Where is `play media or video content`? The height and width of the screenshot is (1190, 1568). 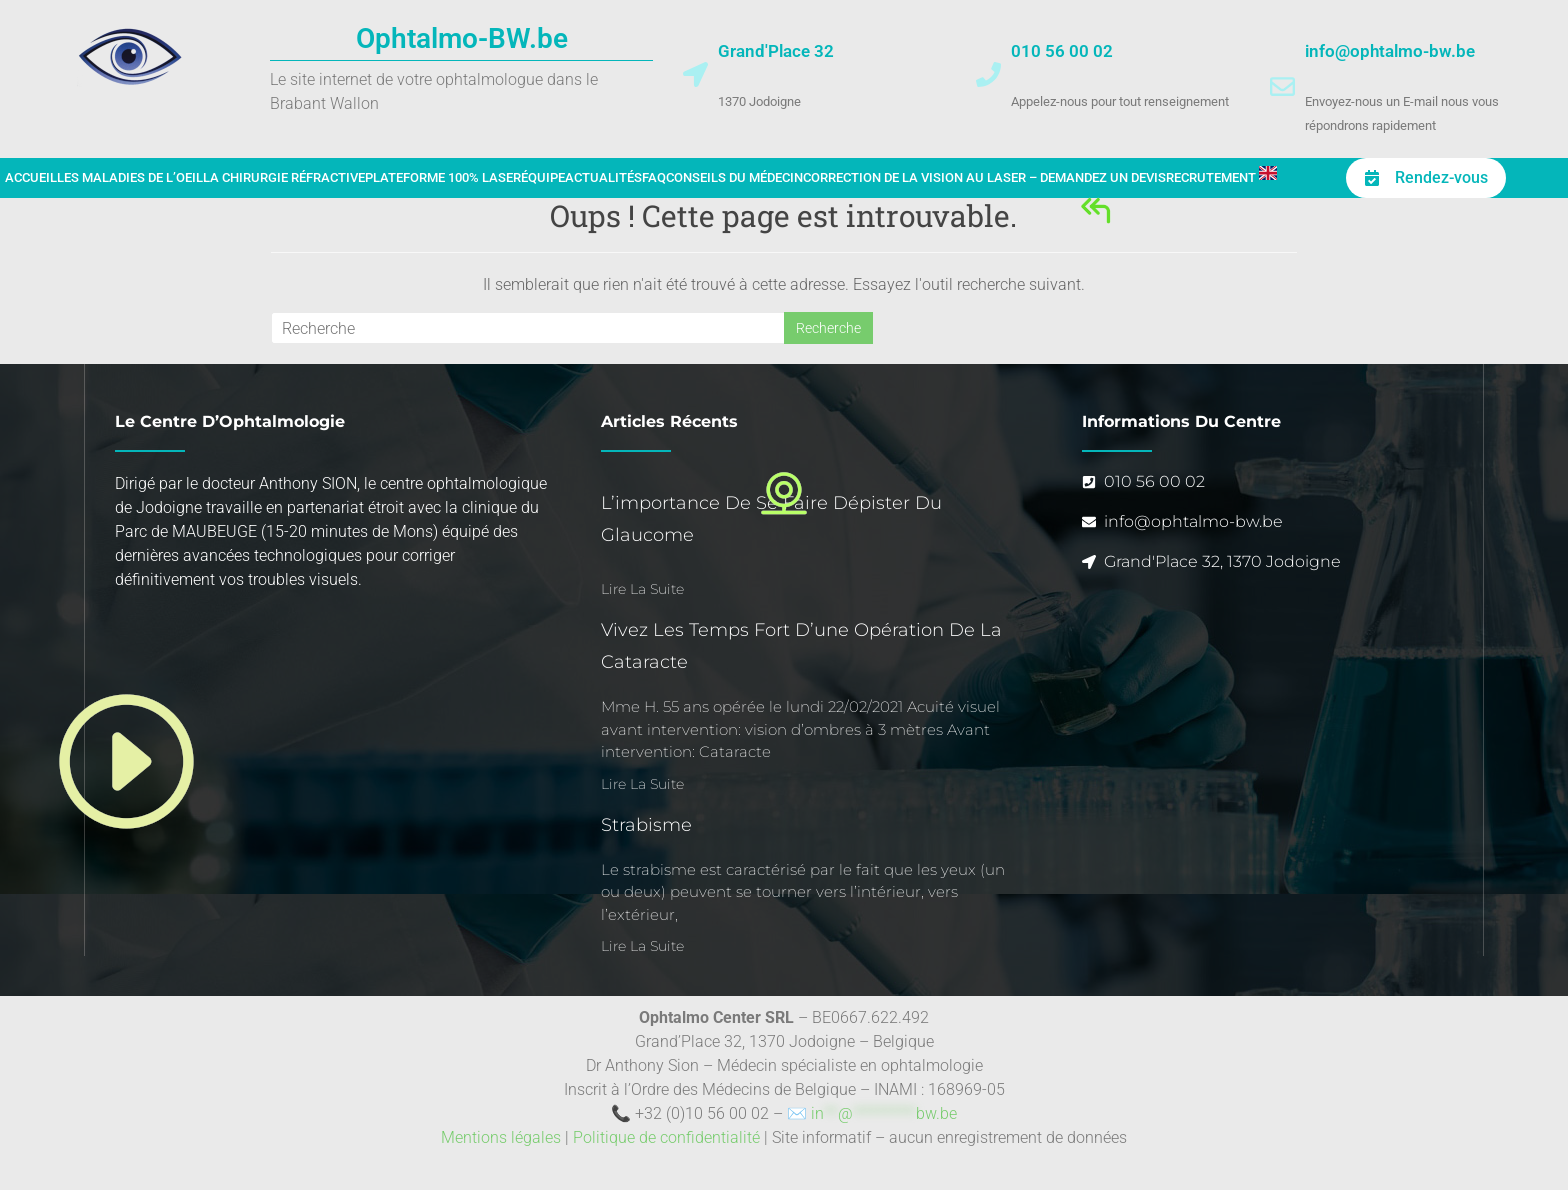
play media or video content is located at coordinates (126, 761).